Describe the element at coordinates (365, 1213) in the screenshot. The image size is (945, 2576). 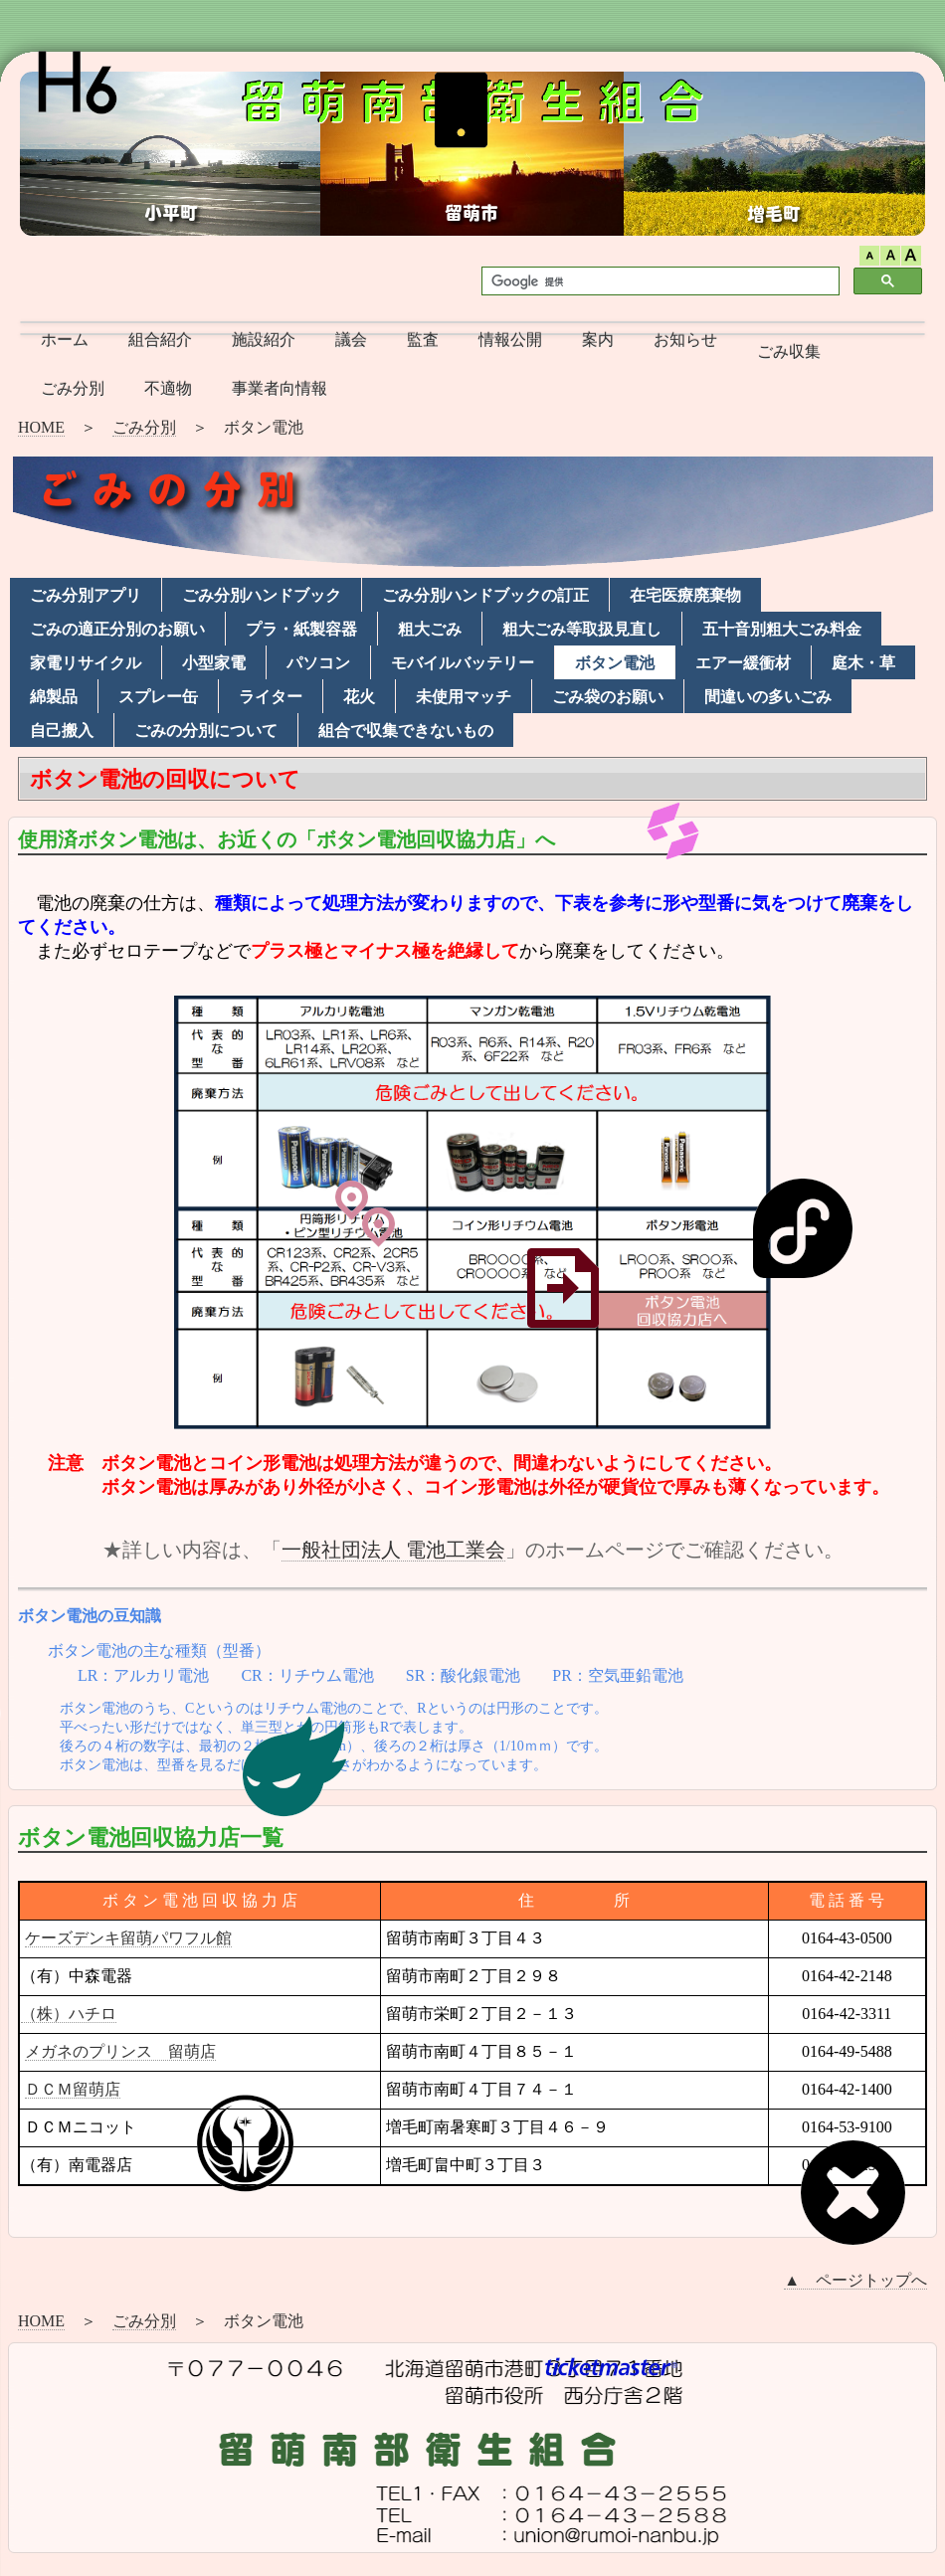
I see `measure distance between two locations` at that location.